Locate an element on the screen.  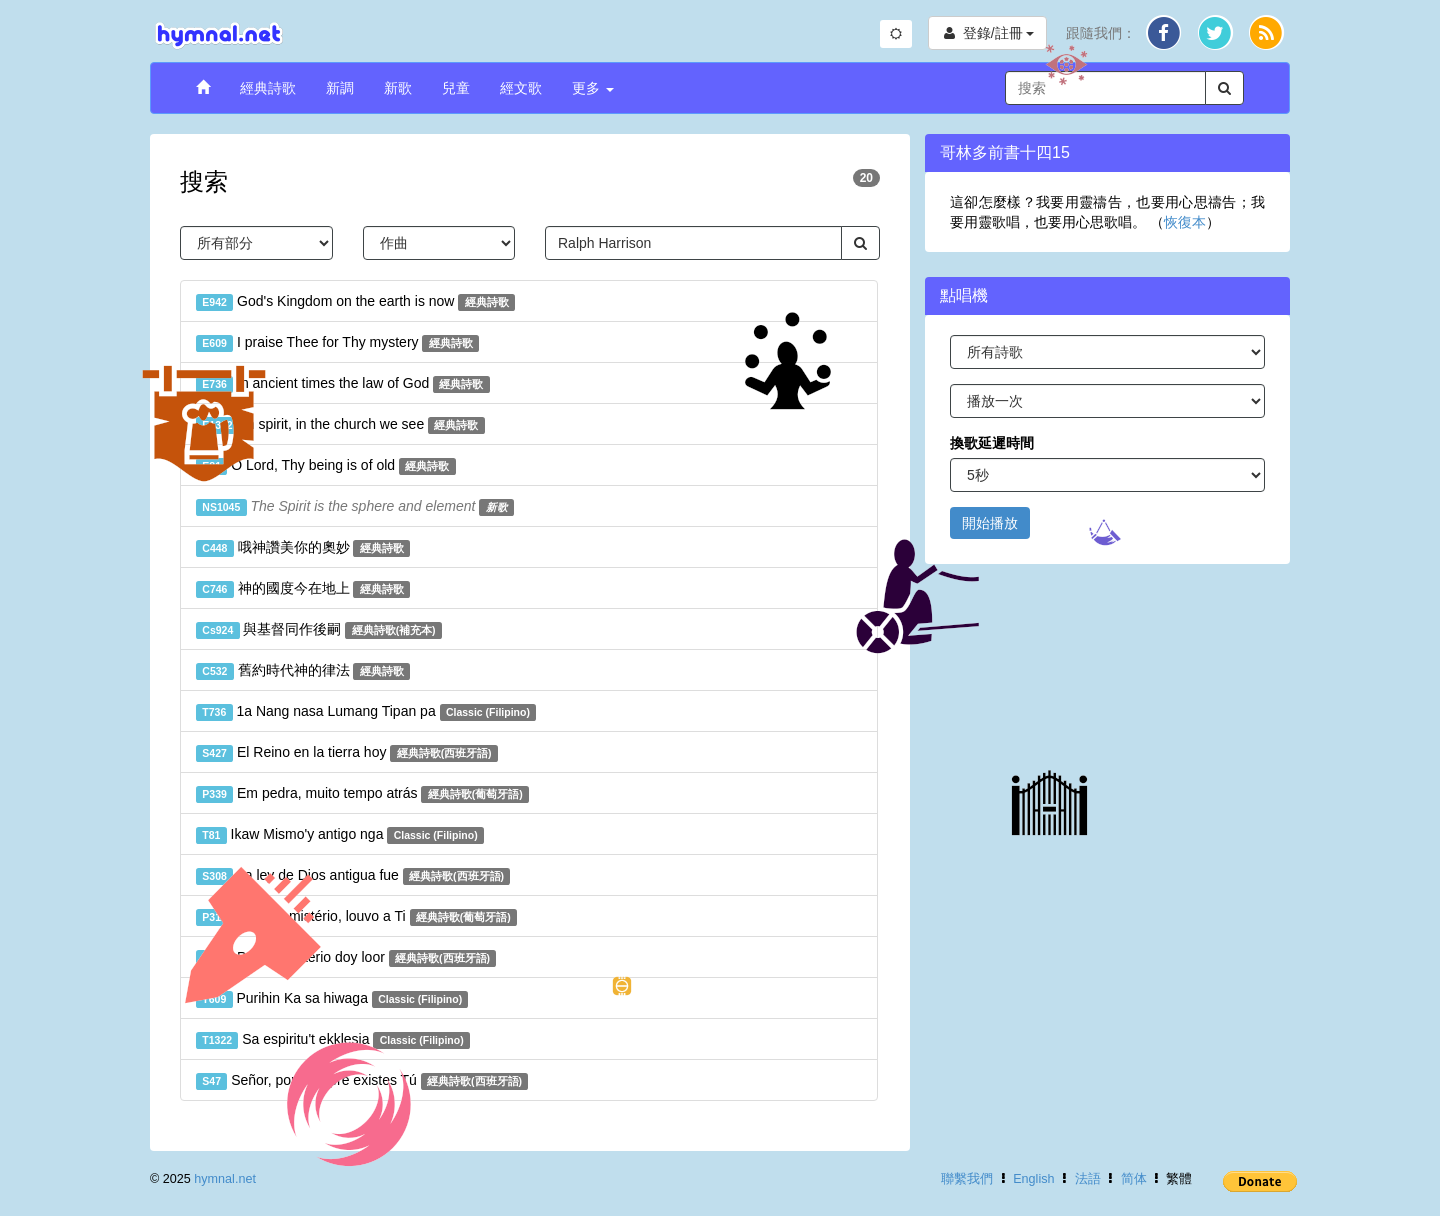
select heavy fighter class or unit is located at coordinates (253, 935).